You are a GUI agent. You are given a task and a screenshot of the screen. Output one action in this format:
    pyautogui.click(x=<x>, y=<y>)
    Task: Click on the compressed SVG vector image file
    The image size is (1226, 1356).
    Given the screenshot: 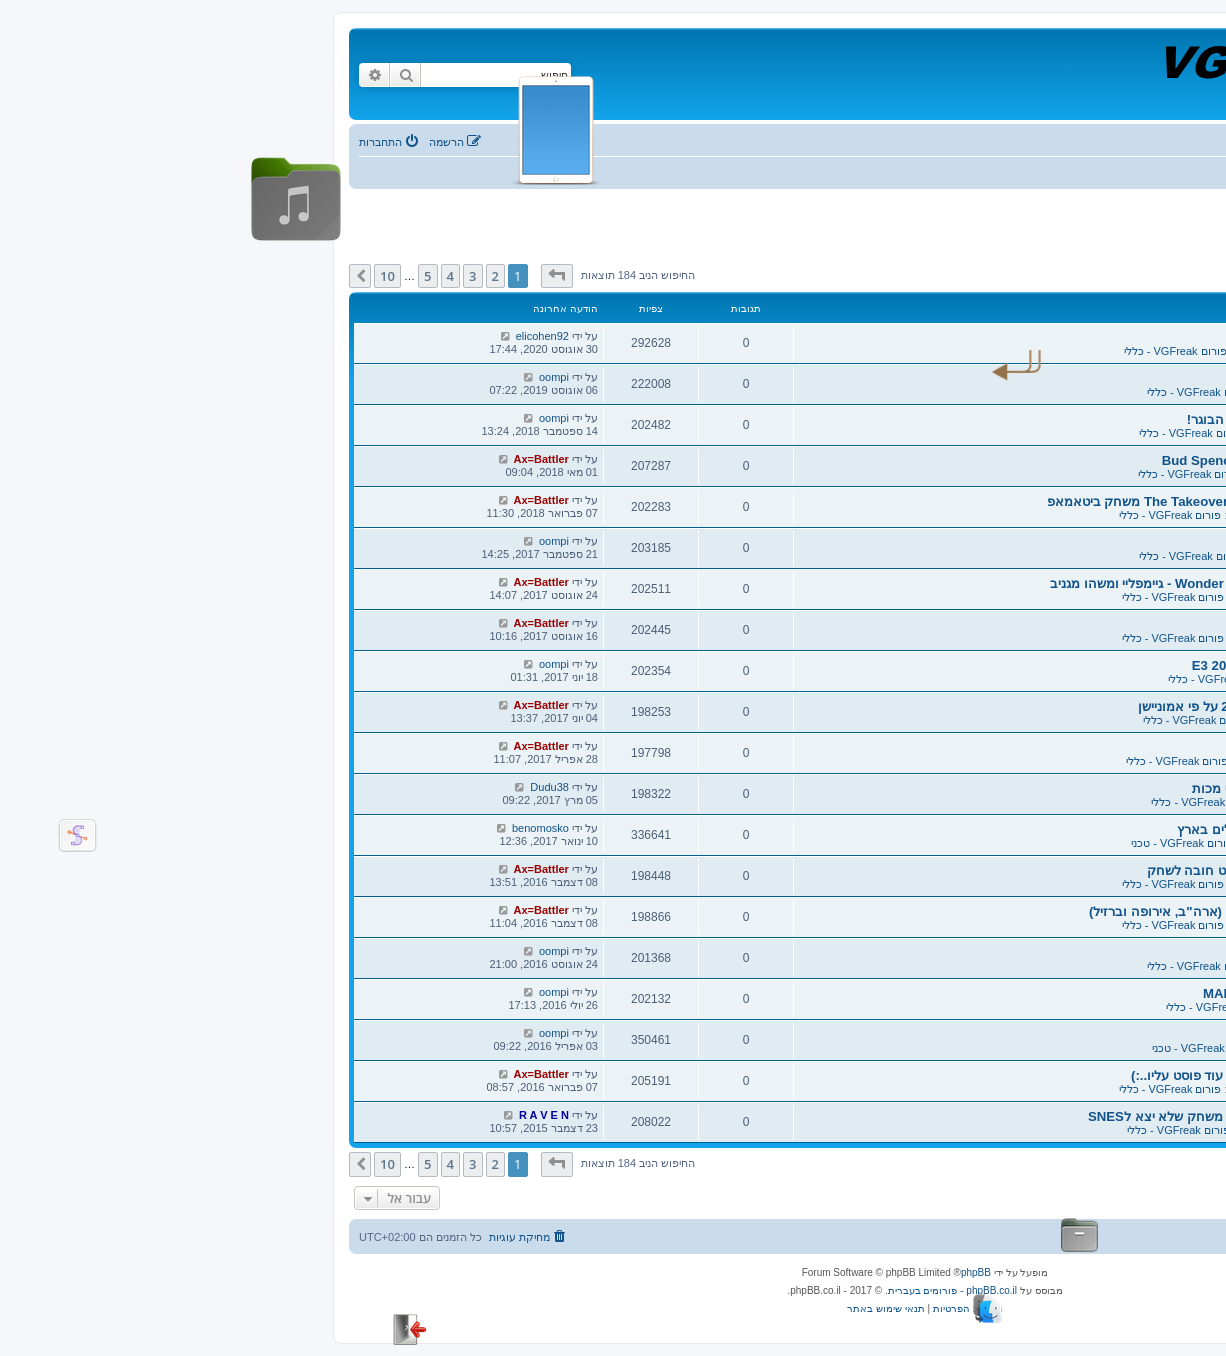 What is the action you would take?
    pyautogui.click(x=77, y=834)
    